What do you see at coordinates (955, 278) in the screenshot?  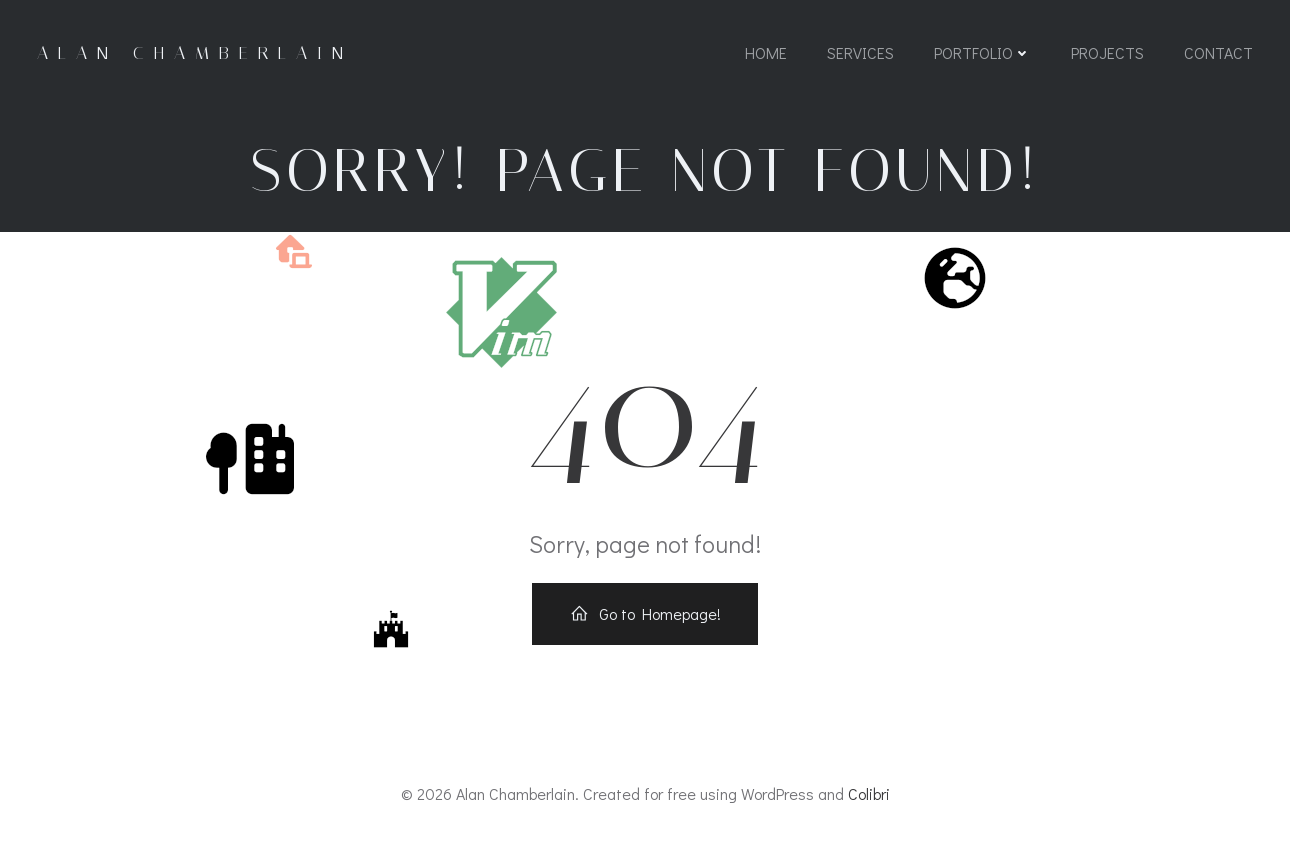 I see `select europe as your region` at bounding box center [955, 278].